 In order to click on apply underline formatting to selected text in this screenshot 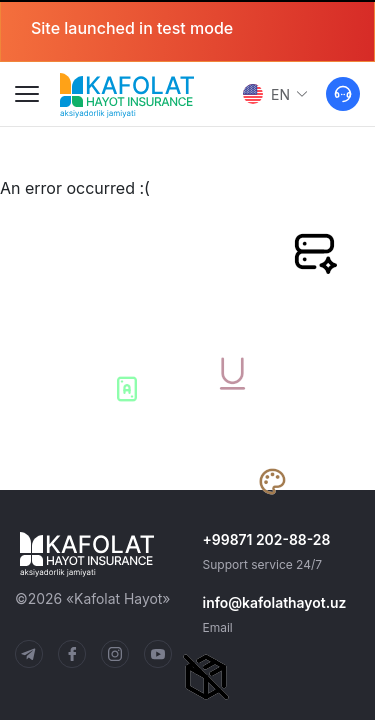, I will do `click(232, 371)`.